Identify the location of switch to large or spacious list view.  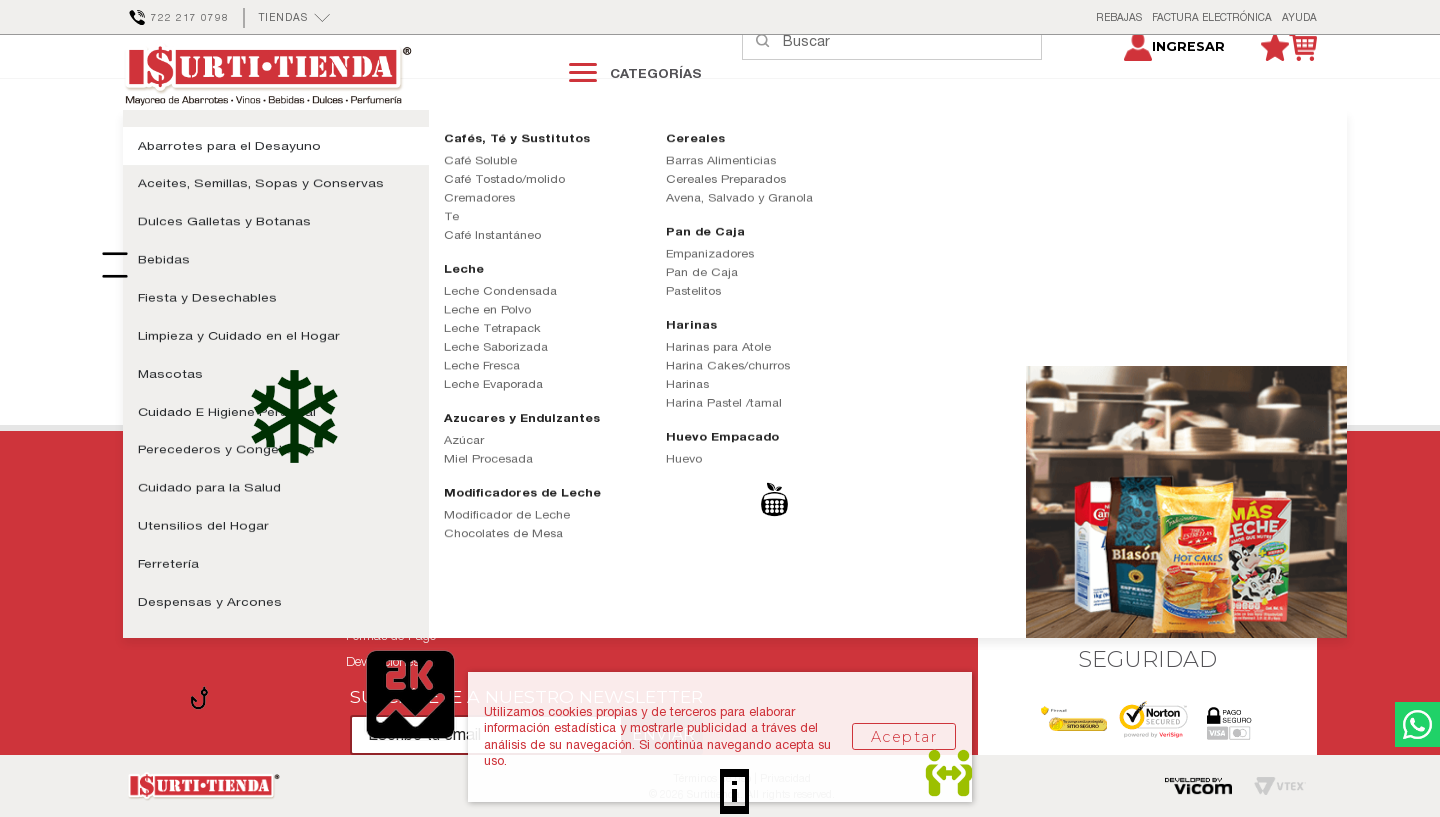
(115, 265).